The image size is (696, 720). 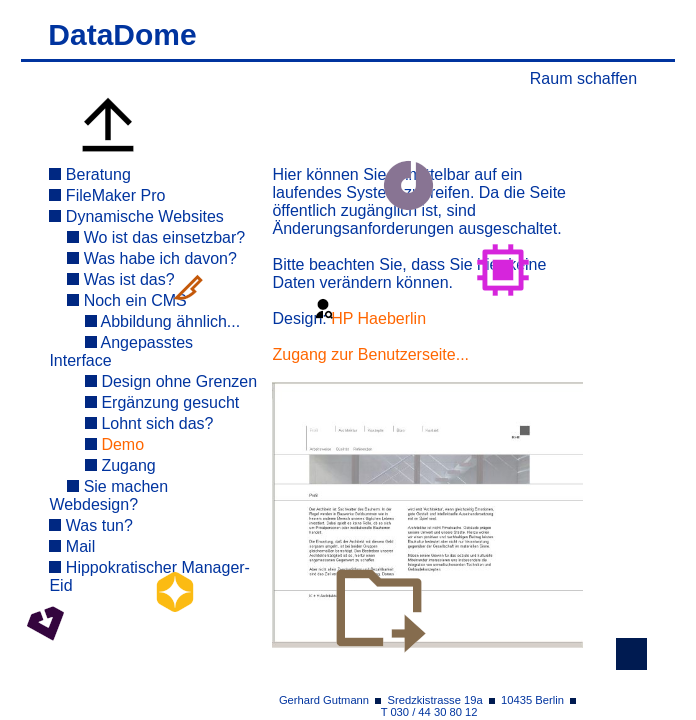 I want to click on search for a user or contact, so click(x=323, y=309).